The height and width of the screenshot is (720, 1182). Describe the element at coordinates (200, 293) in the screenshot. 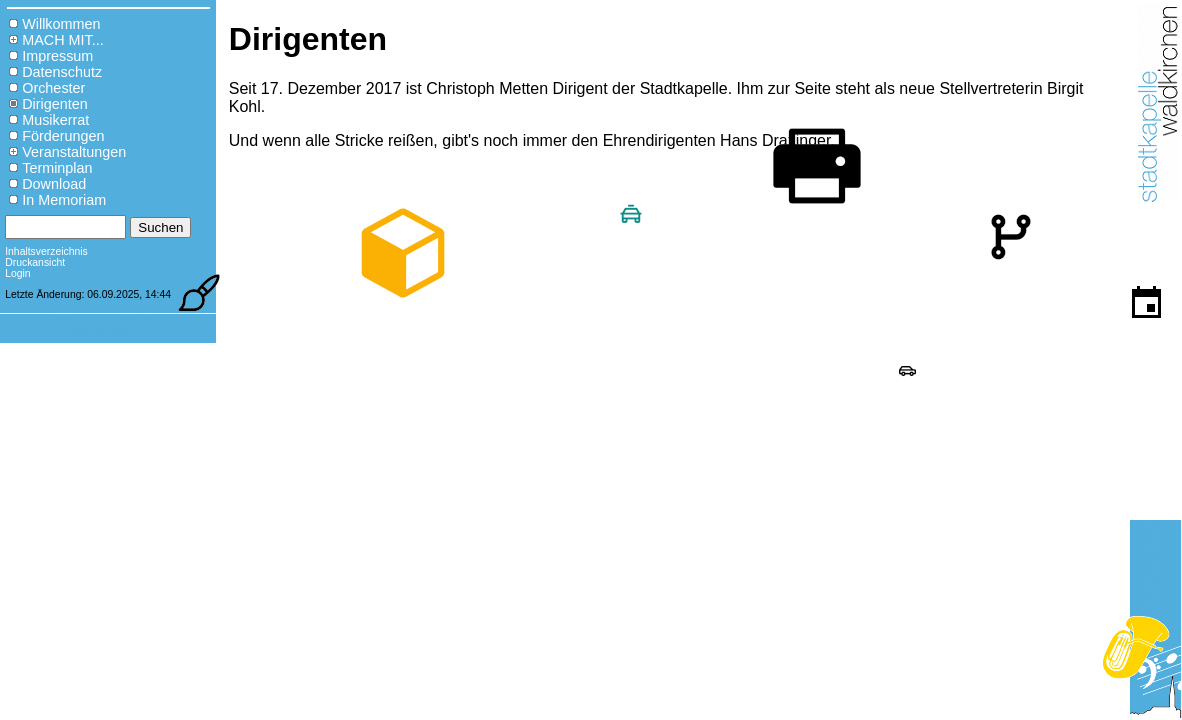

I see `access drawing or painting tools` at that location.